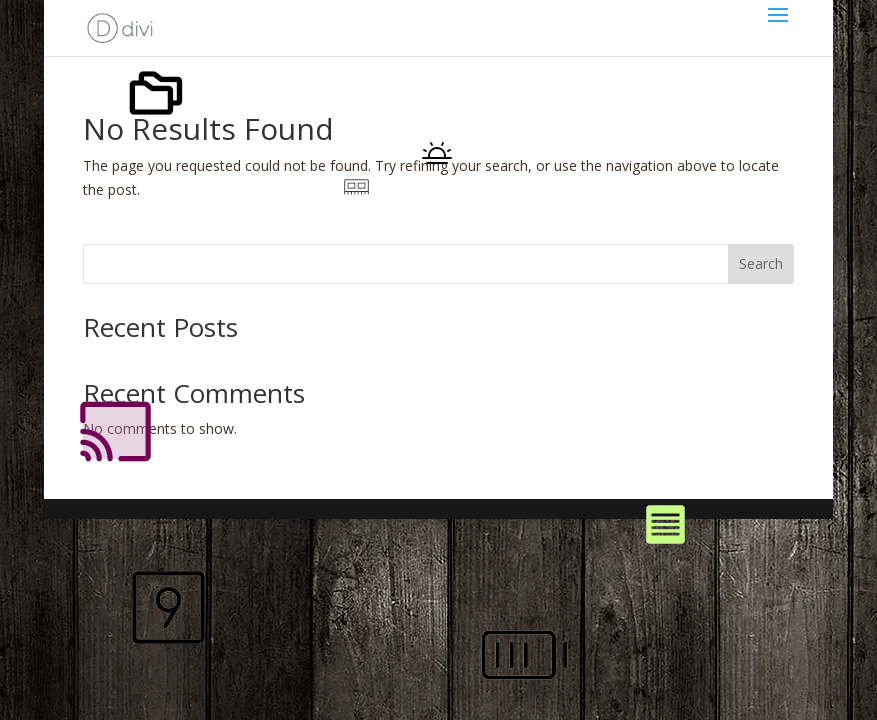  I want to click on toggle sunrise or sunset display mode, so click(437, 154).